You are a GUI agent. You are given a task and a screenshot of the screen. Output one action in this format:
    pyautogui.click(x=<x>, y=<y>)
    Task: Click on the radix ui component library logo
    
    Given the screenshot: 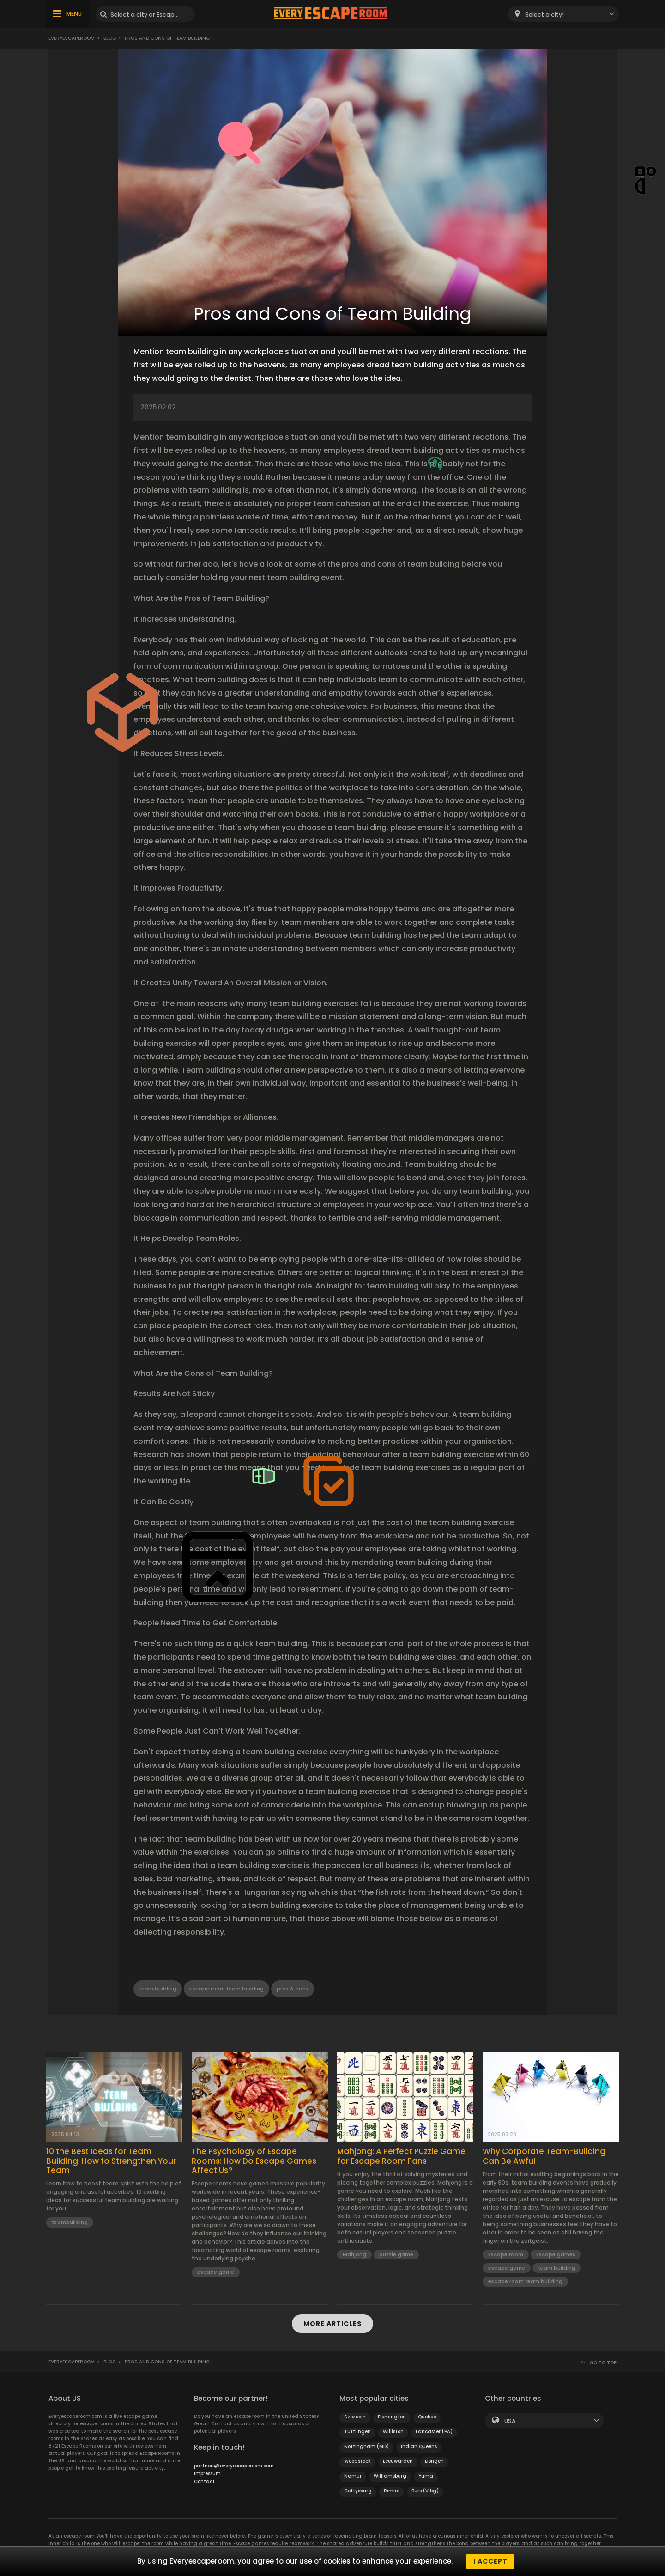 What is the action you would take?
    pyautogui.click(x=645, y=180)
    